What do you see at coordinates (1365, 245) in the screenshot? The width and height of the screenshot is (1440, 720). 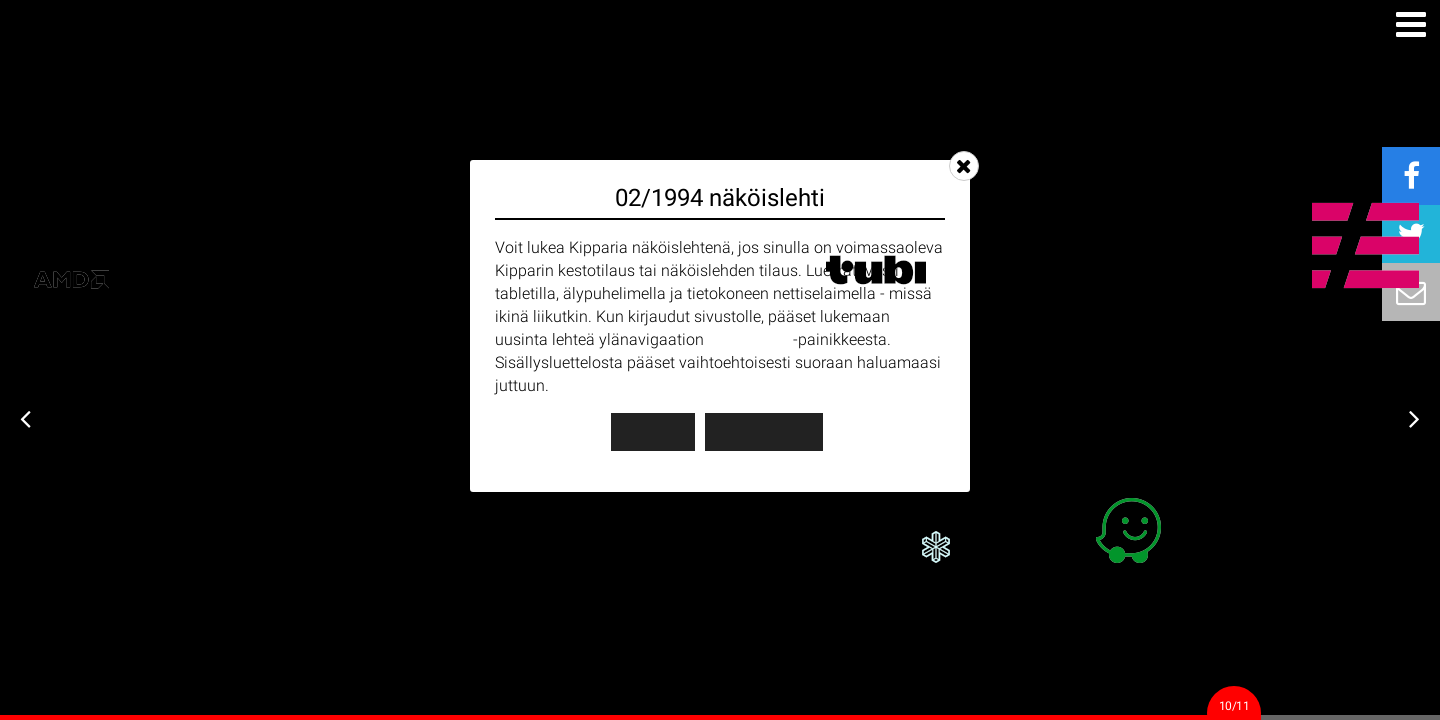 I see `serverless framework logo` at bounding box center [1365, 245].